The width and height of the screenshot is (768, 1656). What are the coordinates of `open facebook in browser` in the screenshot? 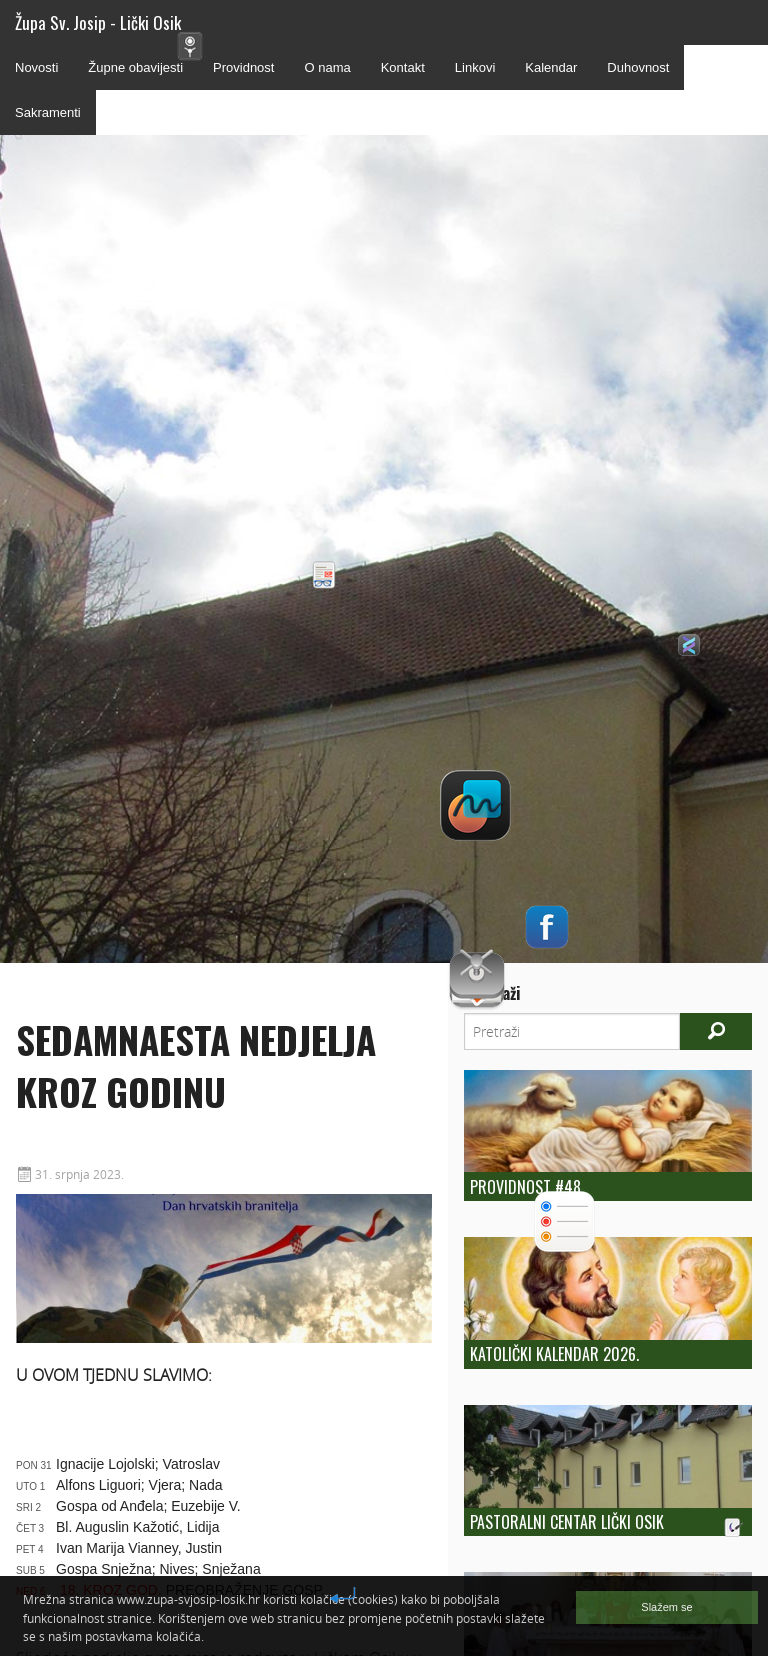 It's located at (547, 927).